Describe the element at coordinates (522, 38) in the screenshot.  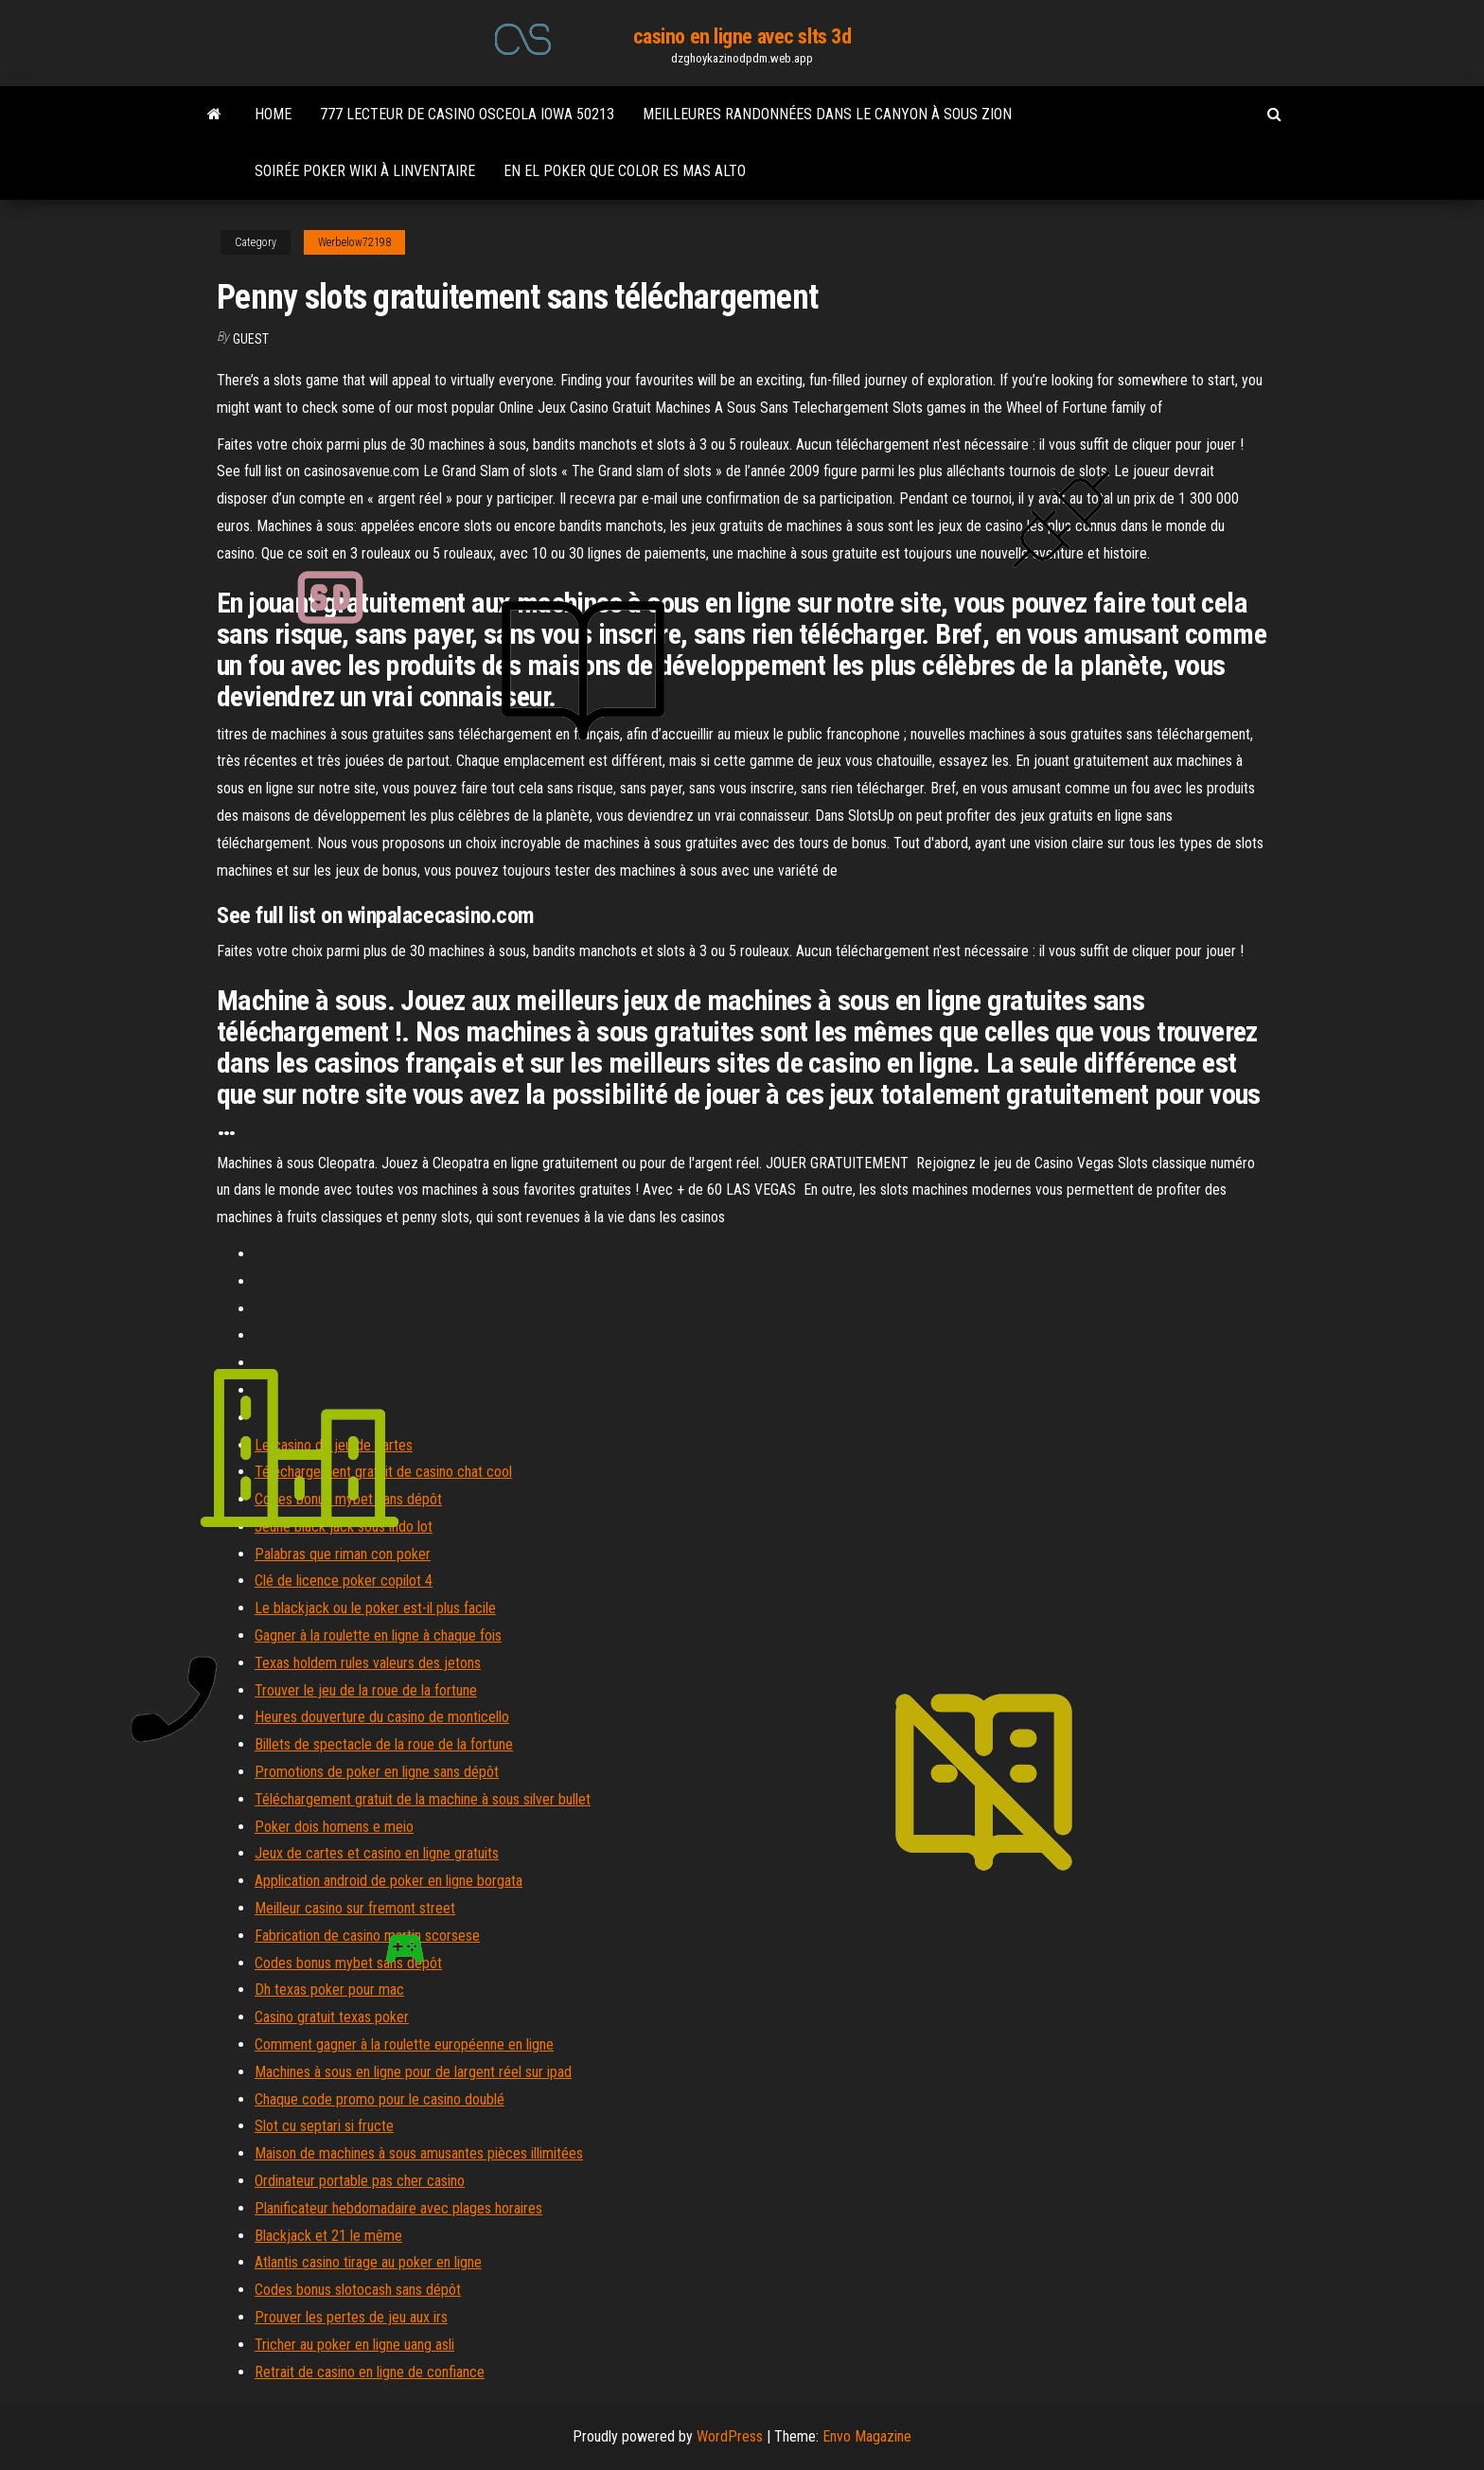
I see `connect to your Last.fm account` at that location.